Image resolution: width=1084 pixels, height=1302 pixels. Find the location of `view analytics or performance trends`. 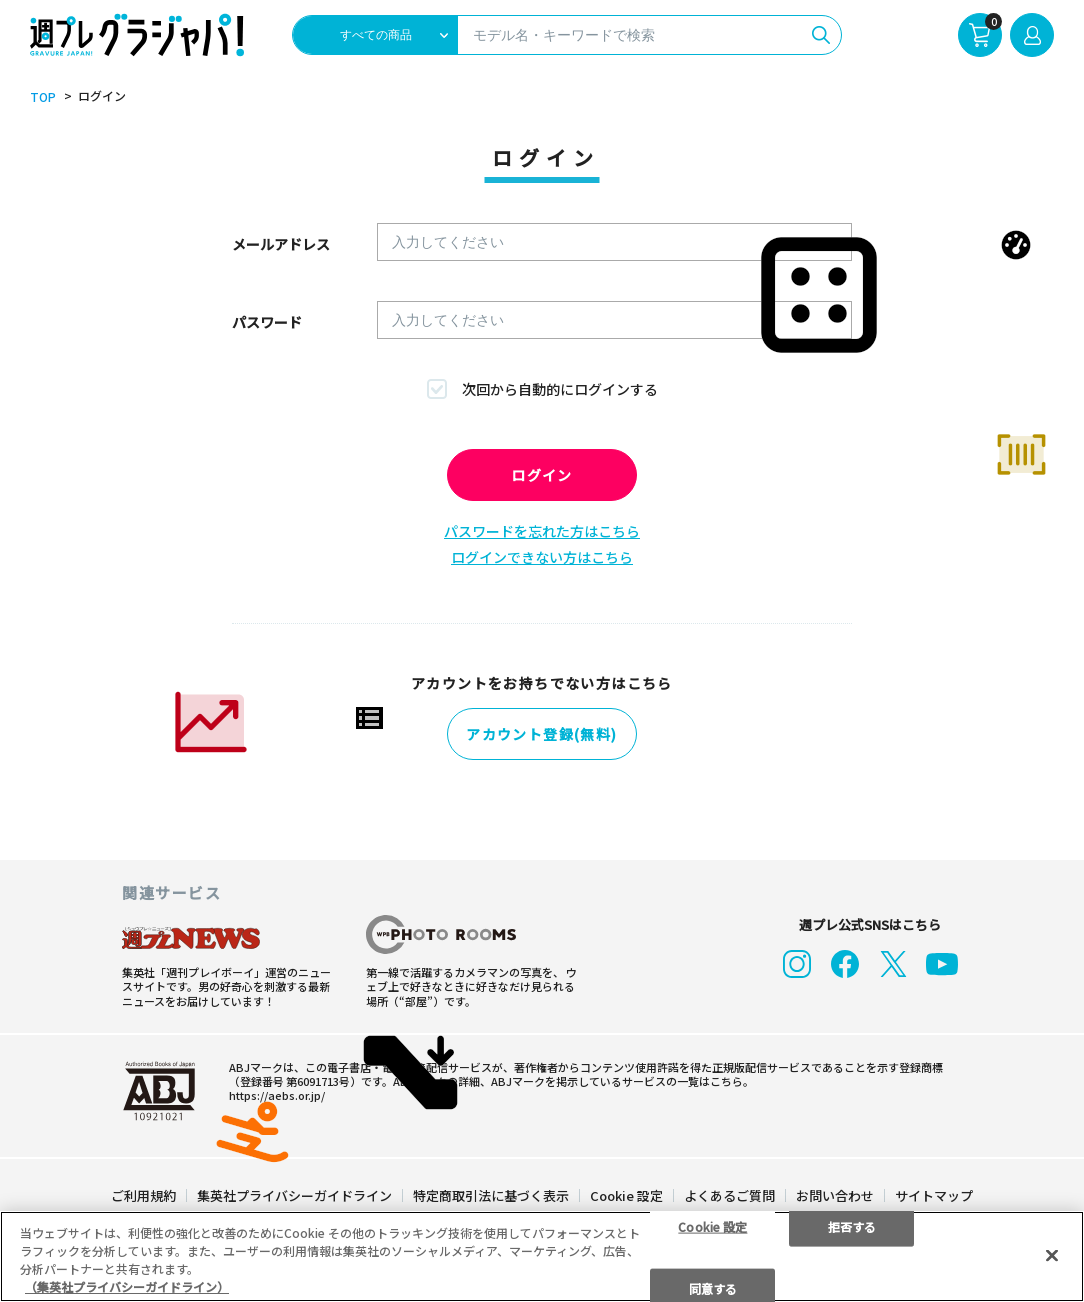

view analytics or performance trends is located at coordinates (211, 722).